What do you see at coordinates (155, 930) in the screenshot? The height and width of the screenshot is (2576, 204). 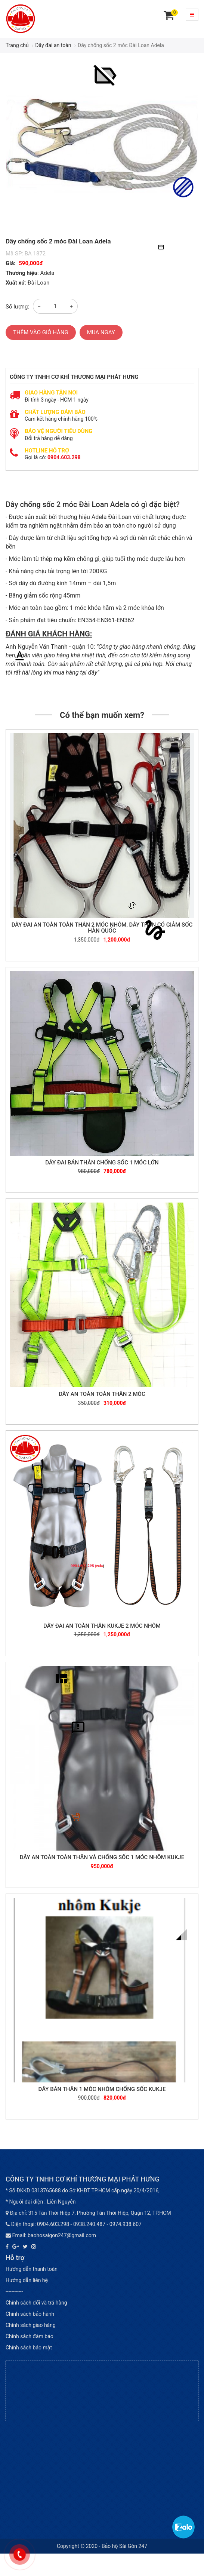 I see `access gesture controls or settings` at bounding box center [155, 930].